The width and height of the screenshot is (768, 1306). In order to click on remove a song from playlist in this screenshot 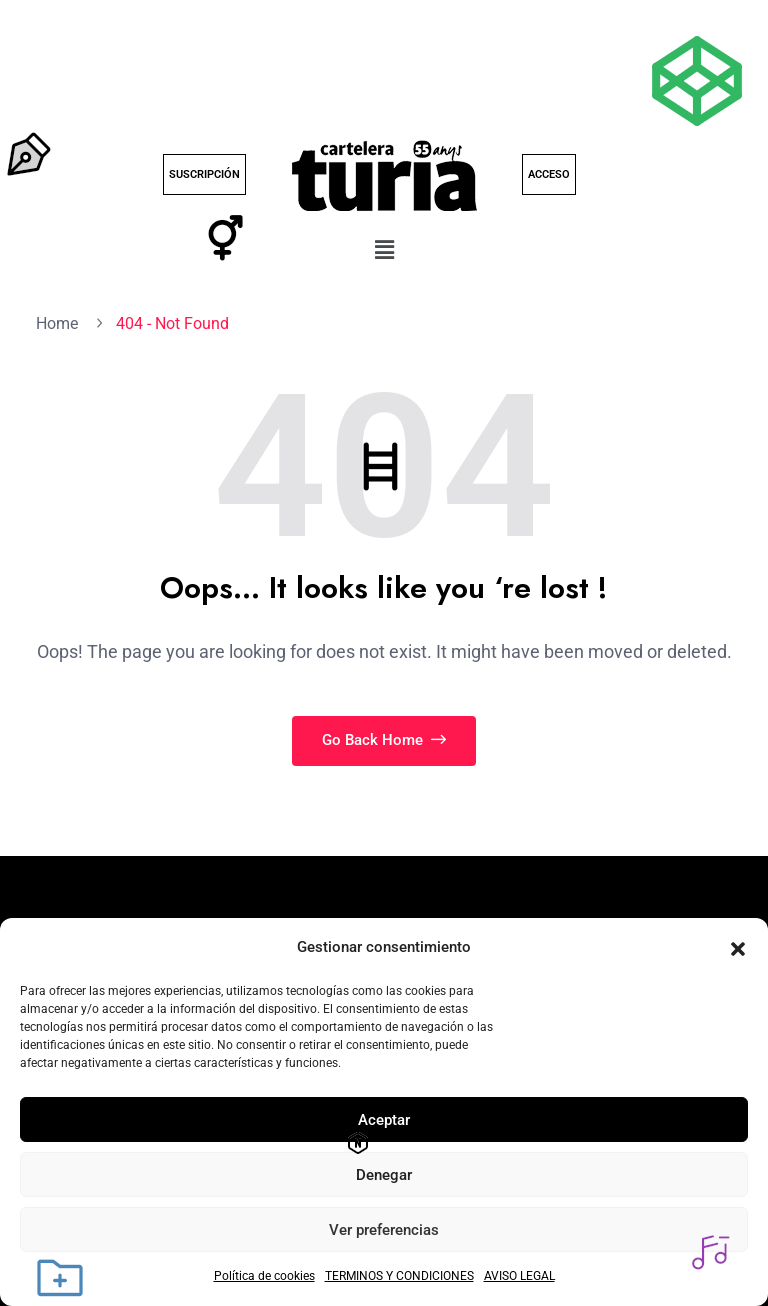, I will do `click(711, 1251)`.